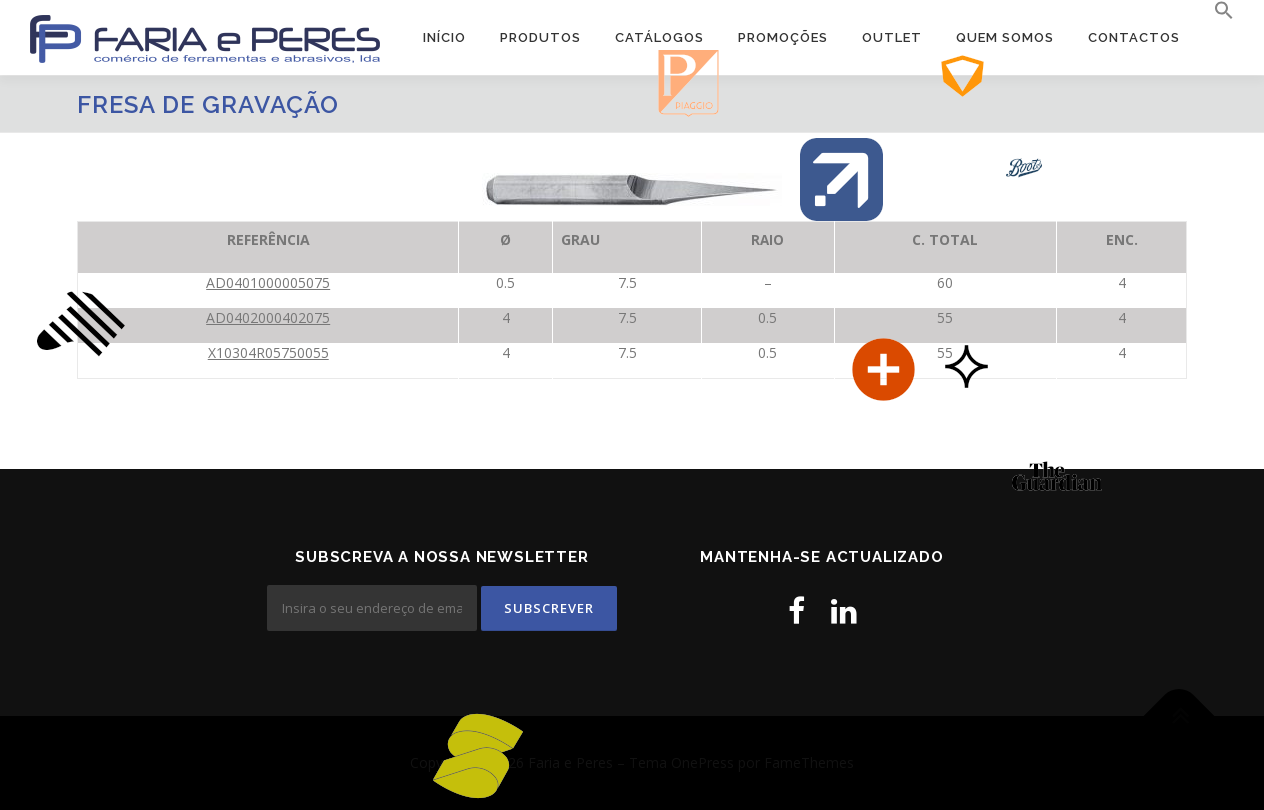 This screenshot has height=810, width=1264. What do you see at coordinates (1057, 476) in the screenshot?
I see `open The Guardian news app` at bounding box center [1057, 476].